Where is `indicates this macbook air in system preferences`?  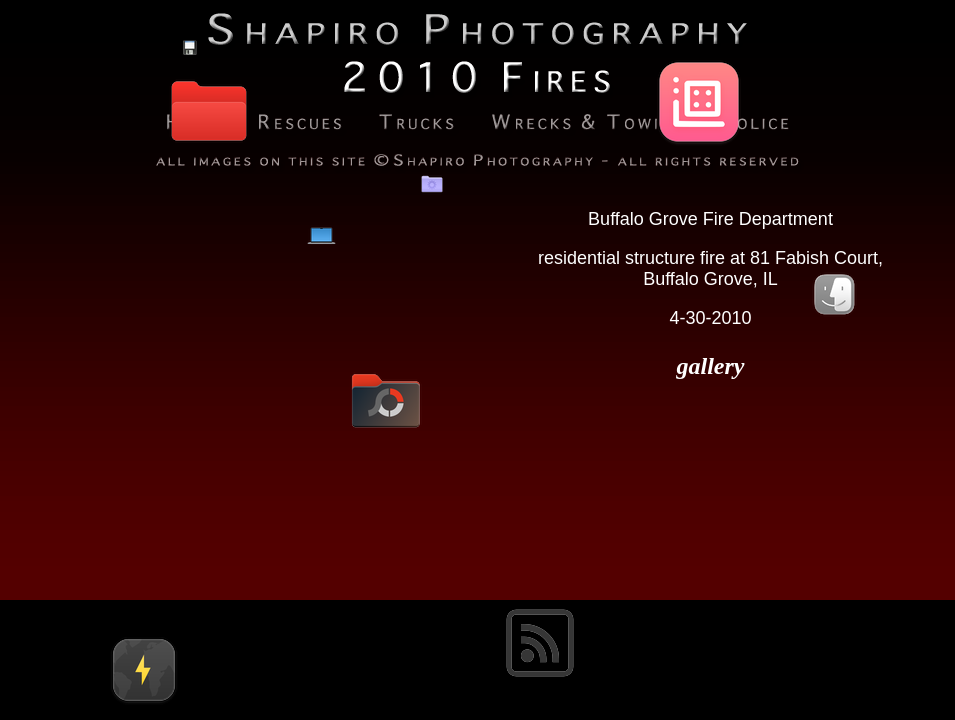
indicates this macbook air in system preferences is located at coordinates (321, 233).